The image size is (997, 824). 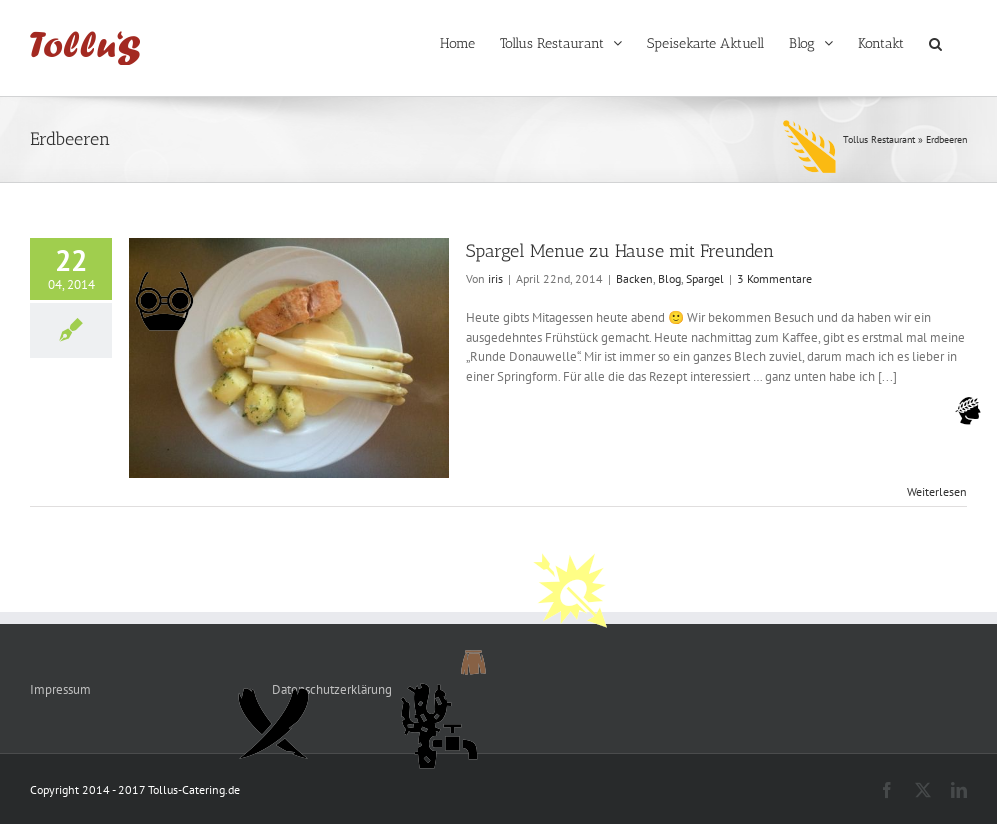 What do you see at coordinates (164, 301) in the screenshot?
I see `access medical or healthcare services` at bounding box center [164, 301].